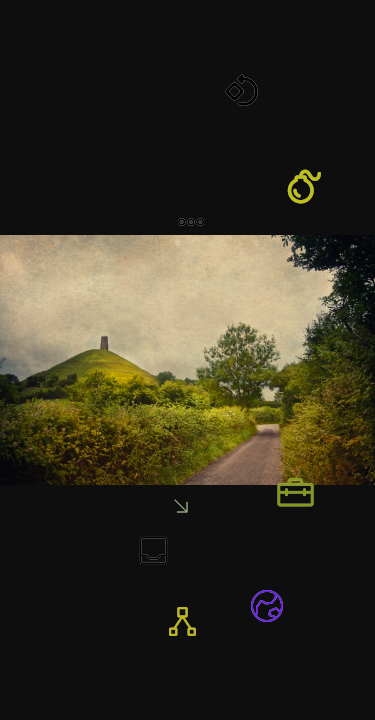  Describe the element at coordinates (183, 621) in the screenshot. I see `view subtype hierarchy in code editor` at that location.